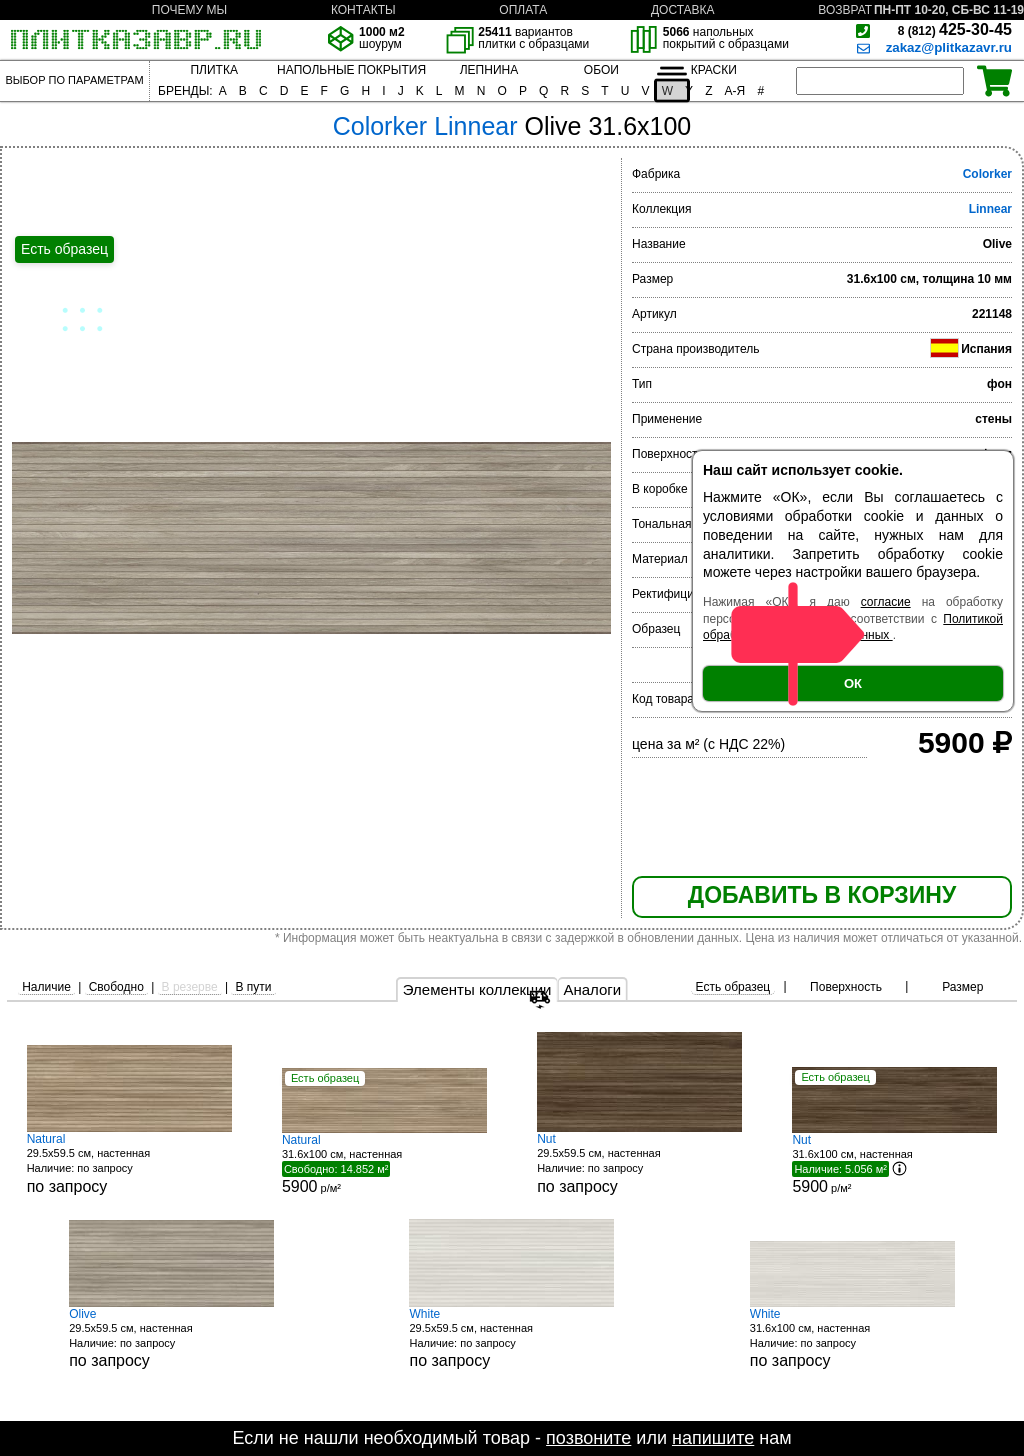  What do you see at coordinates (672, 86) in the screenshot?
I see `view stacked cards or layers` at bounding box center [672, 86].